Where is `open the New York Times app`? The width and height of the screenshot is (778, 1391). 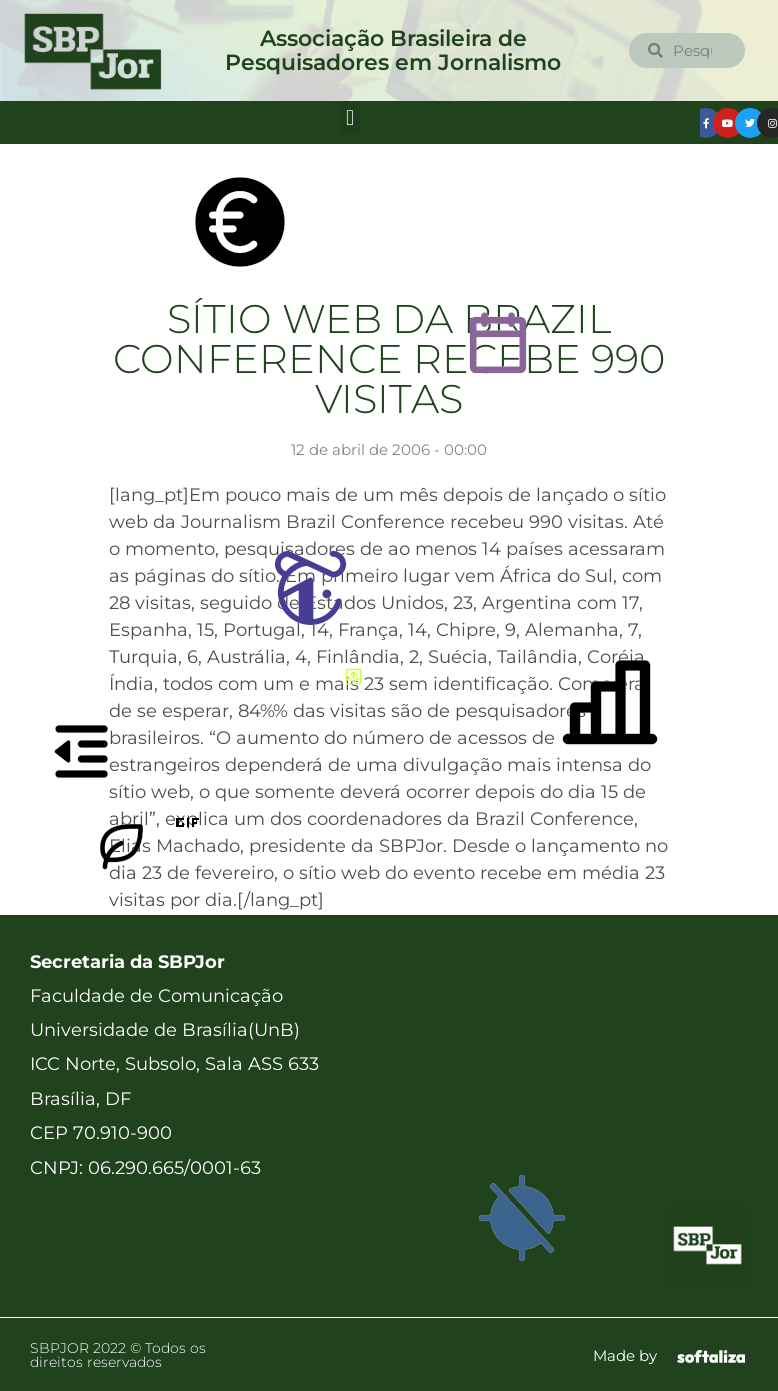 open the New York Times app is located at coordinates (310, 586).